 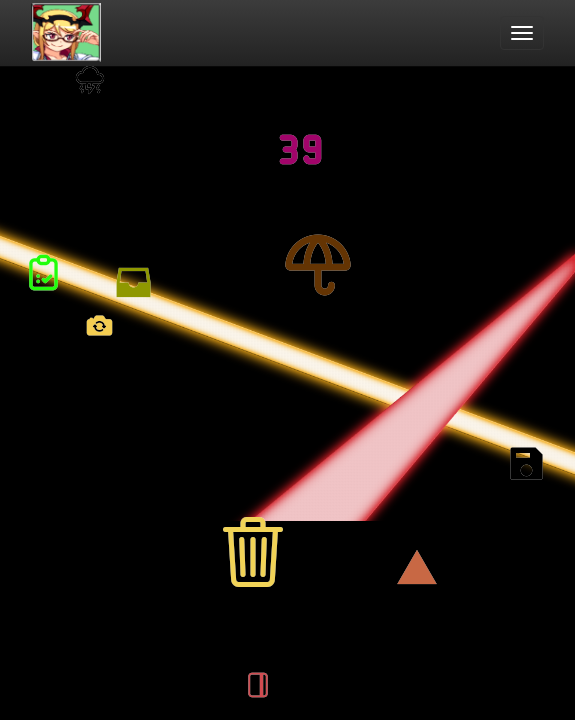 What do you see at coordinates (318, 265) in the screenshot?
I see `view weather protection or rain forecast` at bounding box center [318, 265].